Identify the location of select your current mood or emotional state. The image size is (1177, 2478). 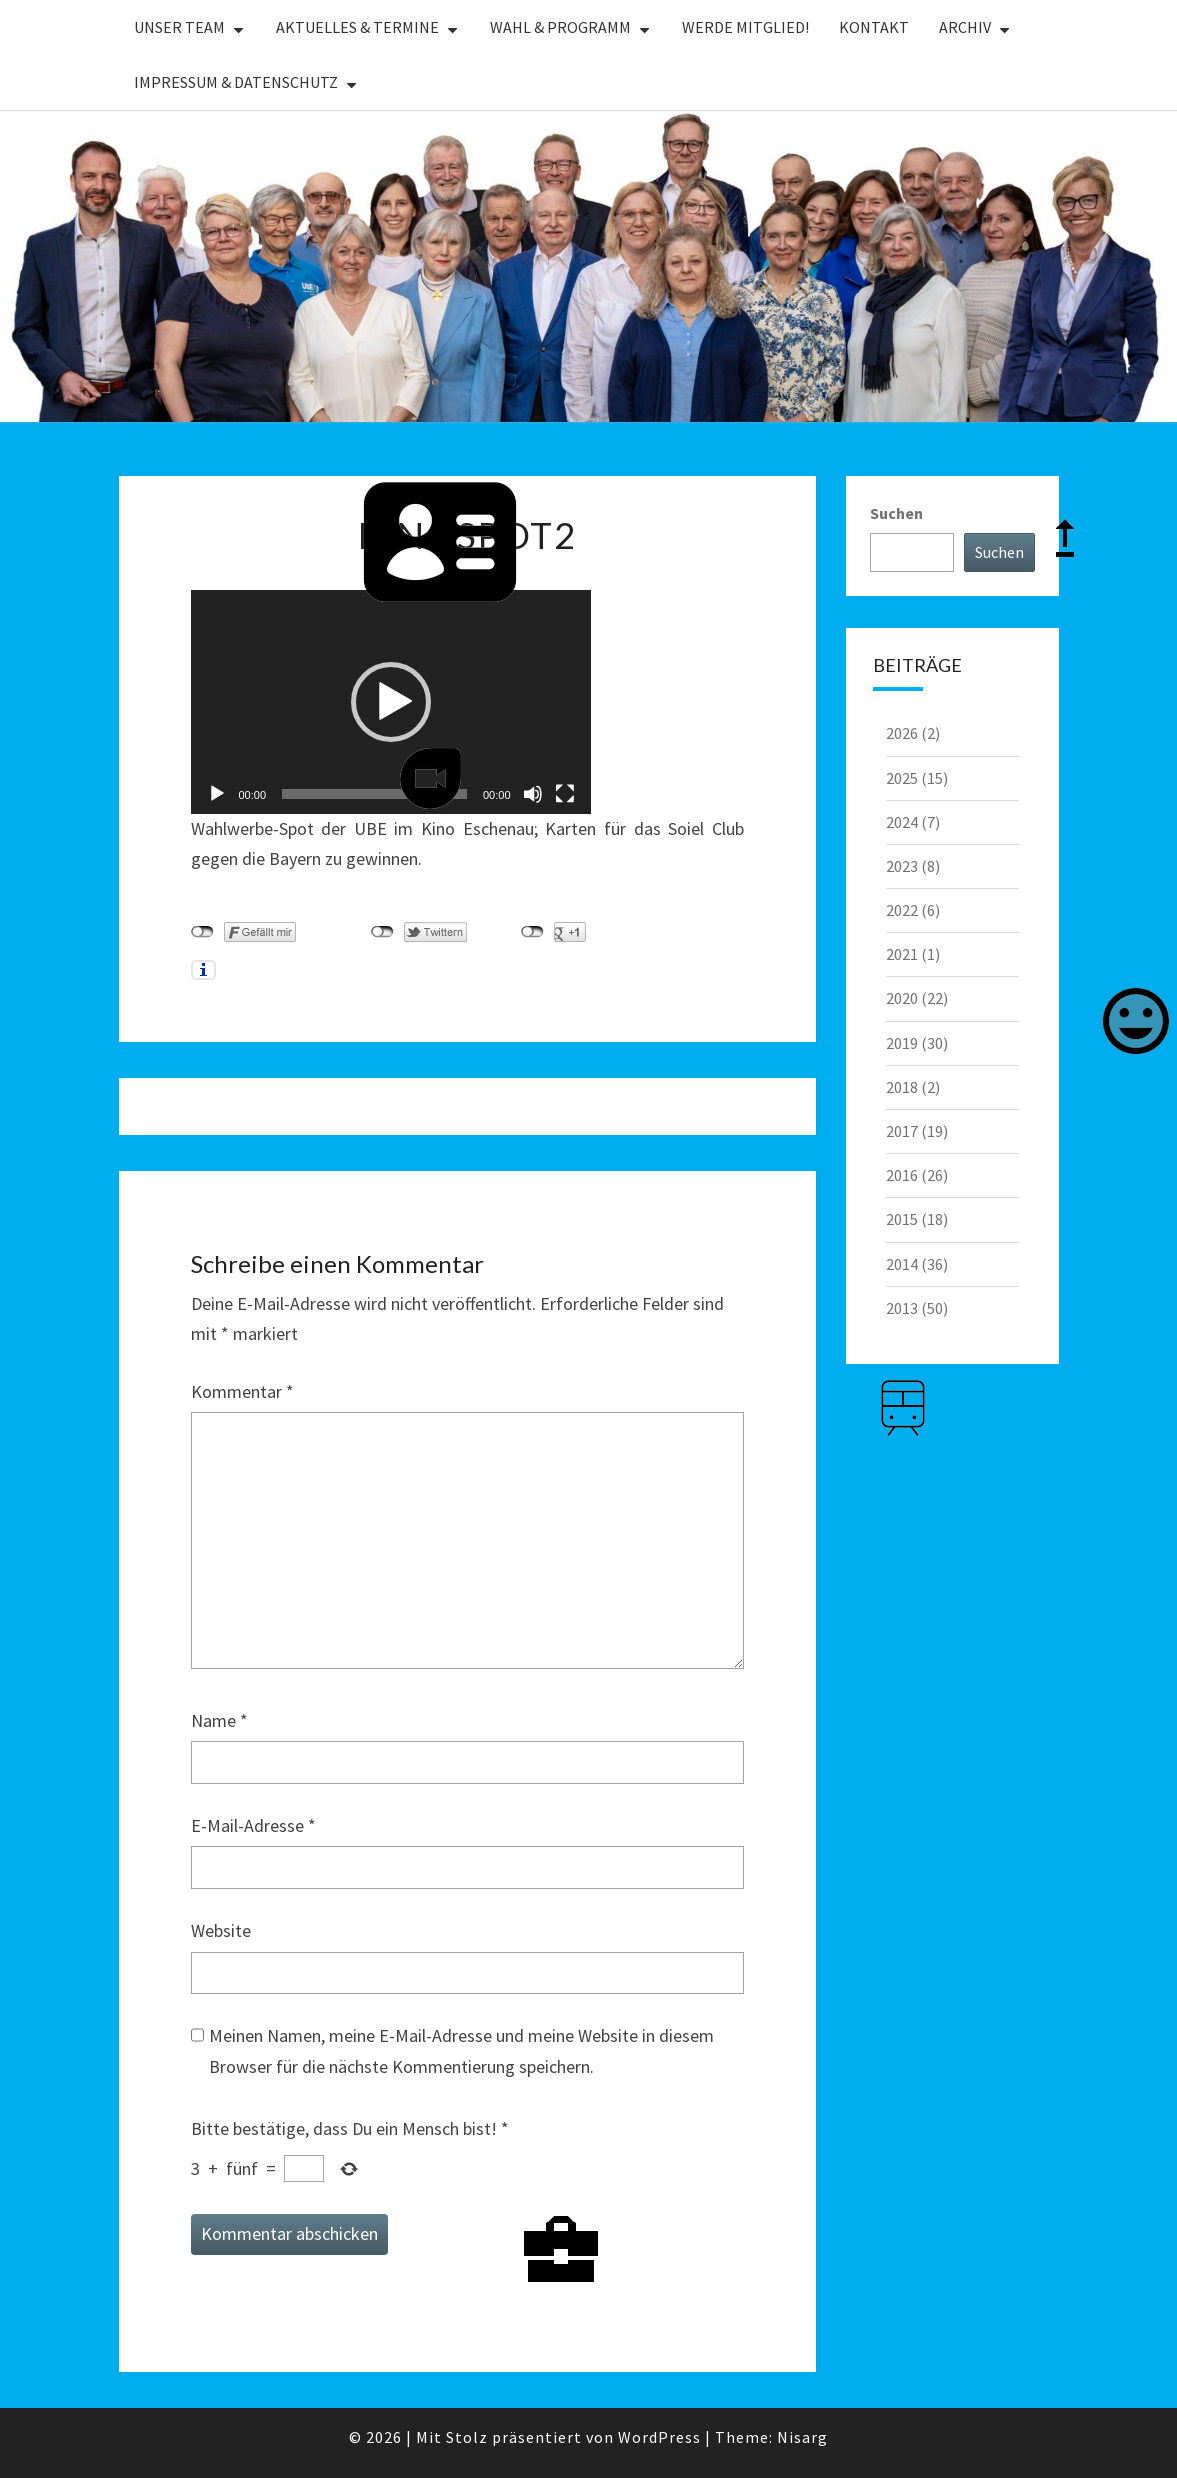
(1136, 1021).